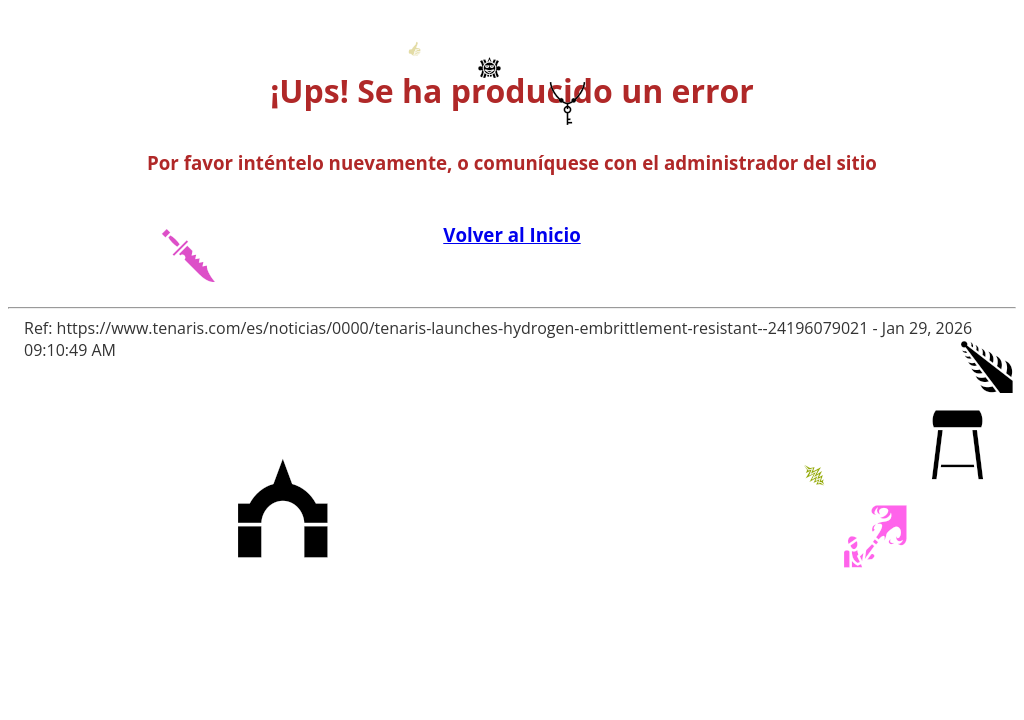 The image size is (1024, 720). Describe the element at coordinates (283, 508) in the screenshot. I see `access bridge-building or construction features` at that location.